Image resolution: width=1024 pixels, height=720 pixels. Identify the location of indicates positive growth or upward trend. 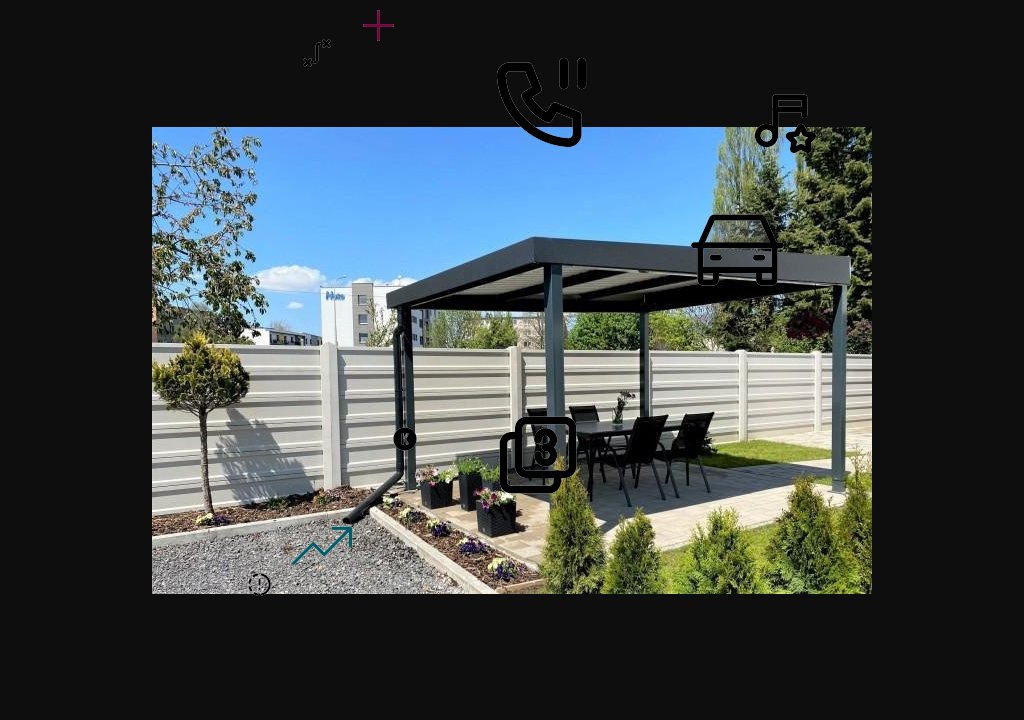
(322, 548).